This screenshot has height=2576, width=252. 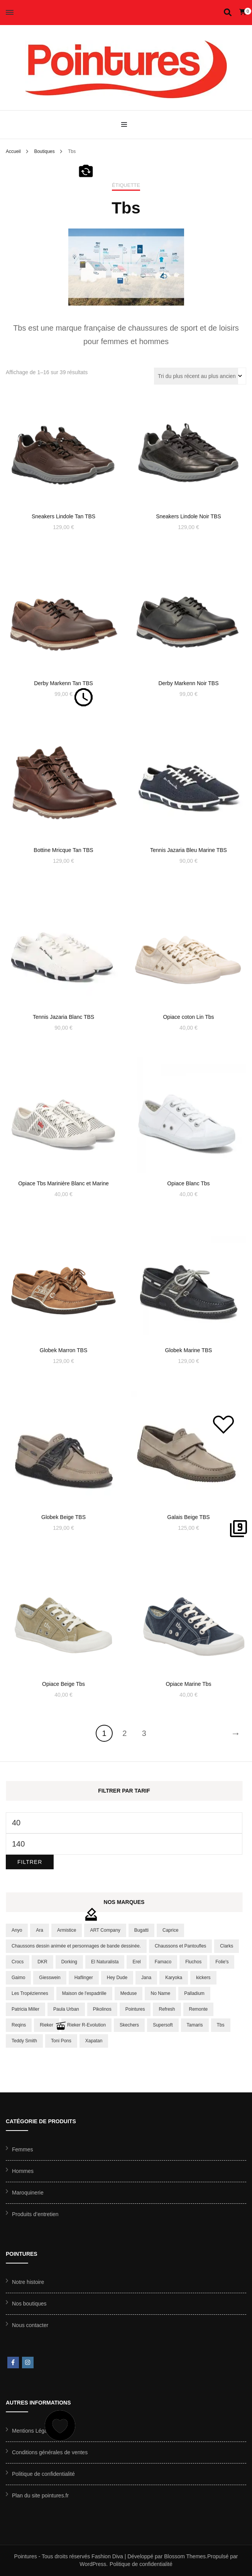 I want to click on indicates 9 items in a stack or collection, so click(x=238, y=1529).